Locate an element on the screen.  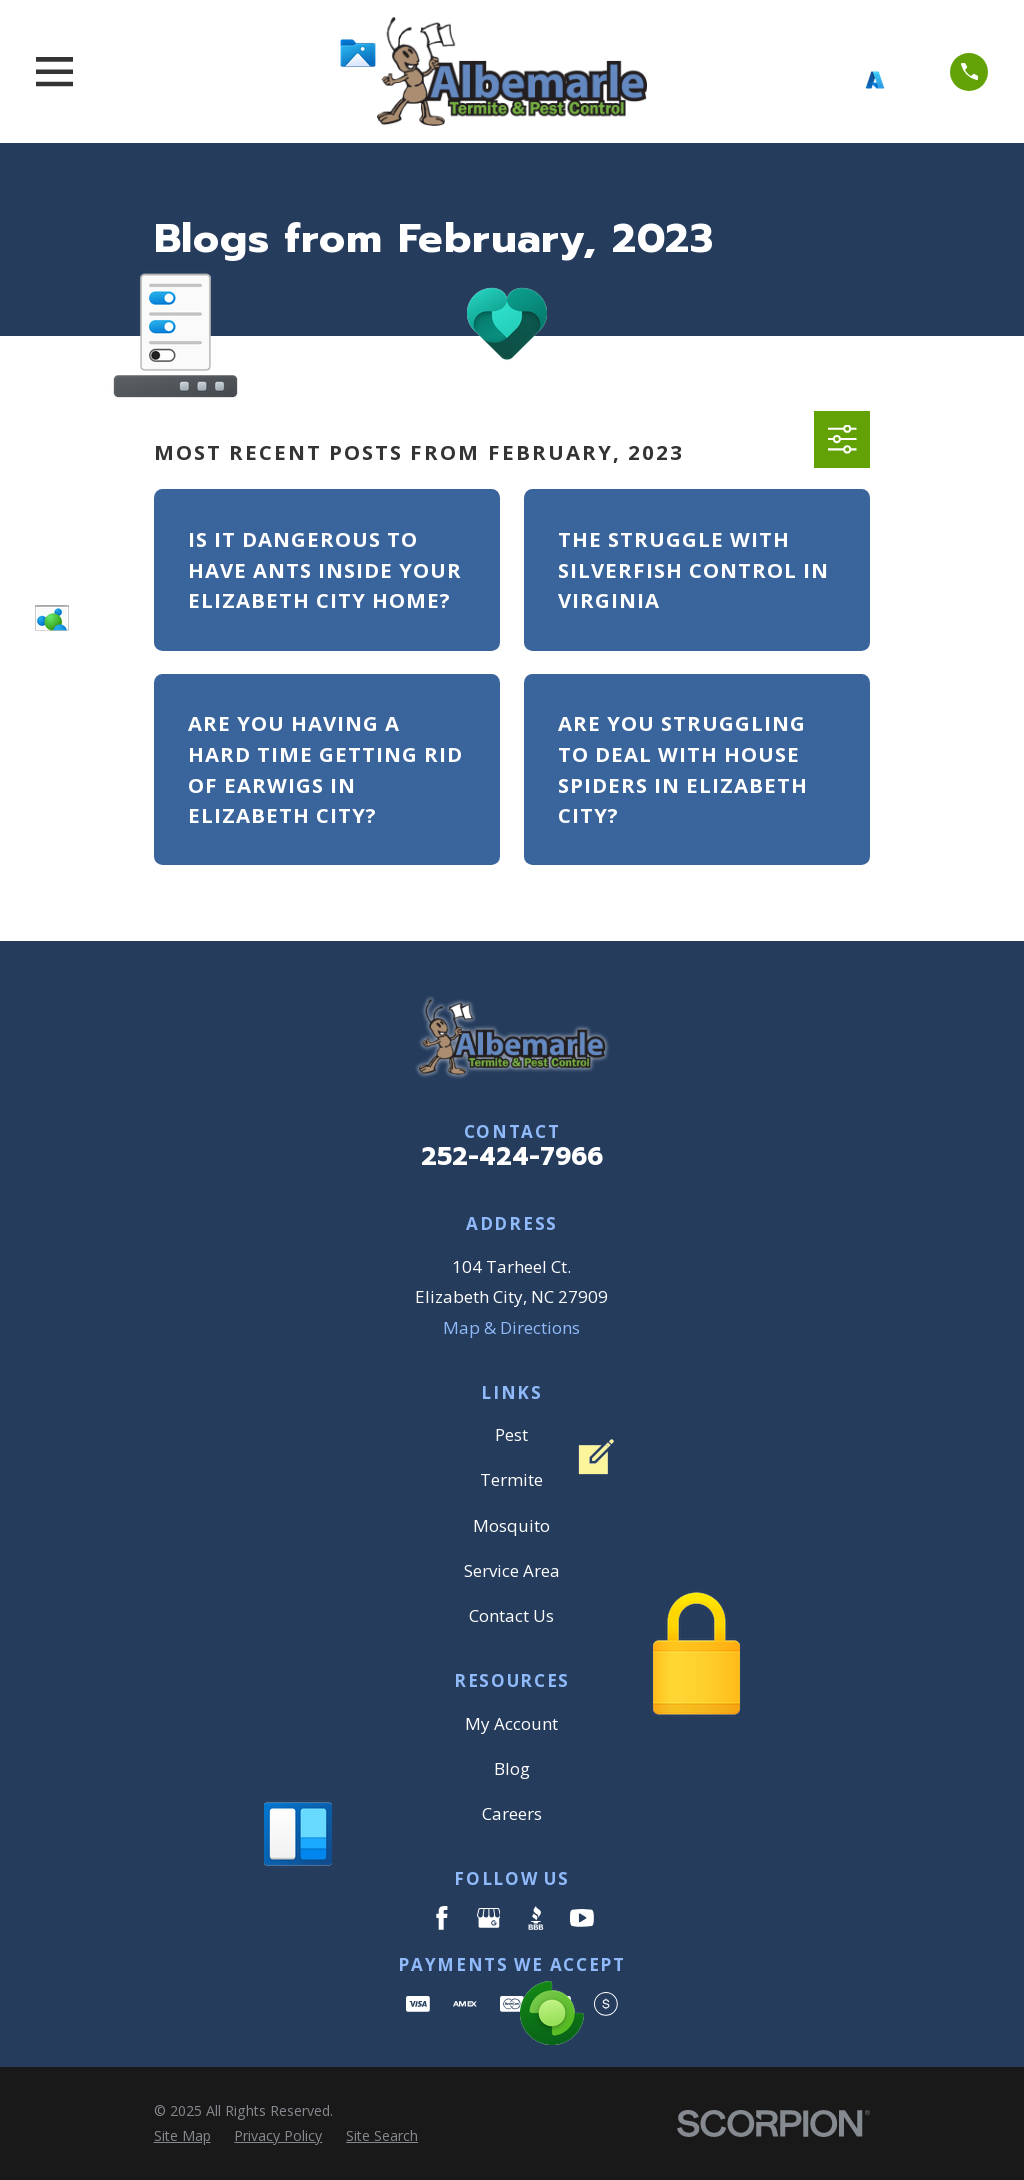
open the widgets panel is located at coordinates (298, 1834).